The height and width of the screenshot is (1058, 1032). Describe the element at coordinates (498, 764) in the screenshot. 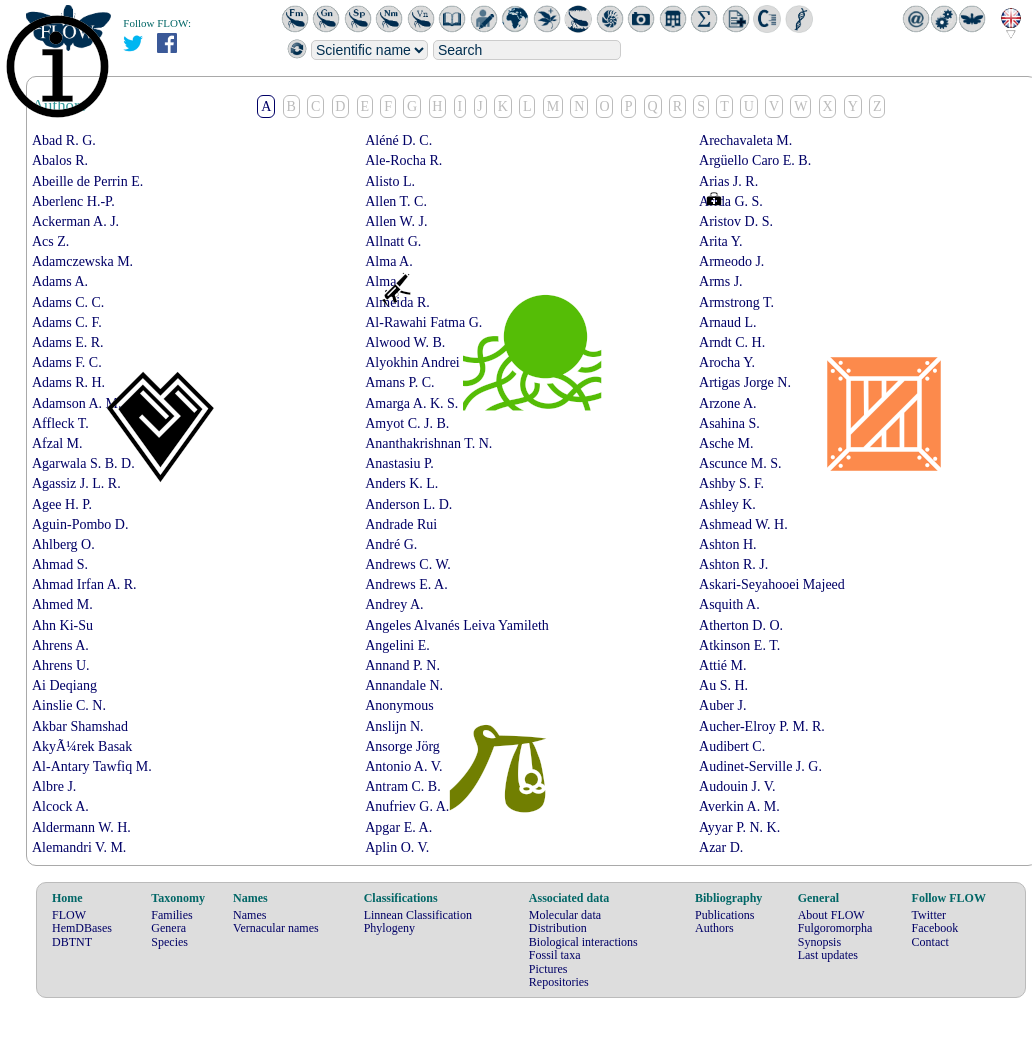

I see `indicates a new baby announcement or birth notification` at that location.